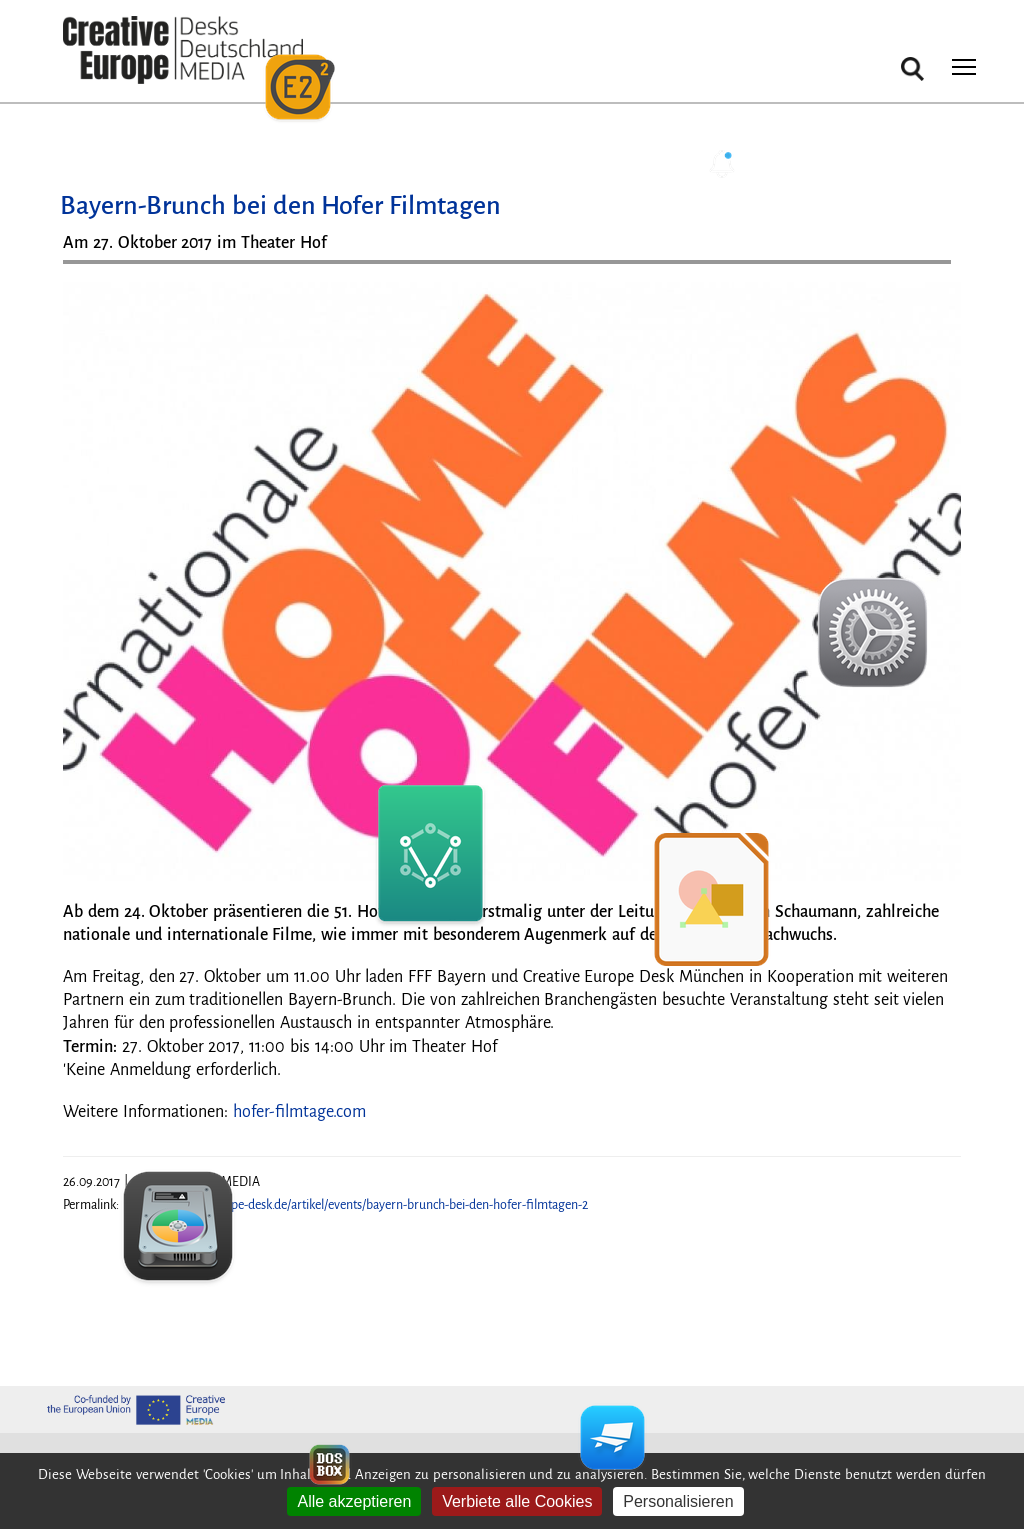 The width and height of the screenshot is (1024, 1529). Describe the element at coordinates (711, 899) in the screenshot. I see `open a libreoffice draw document` at that location.